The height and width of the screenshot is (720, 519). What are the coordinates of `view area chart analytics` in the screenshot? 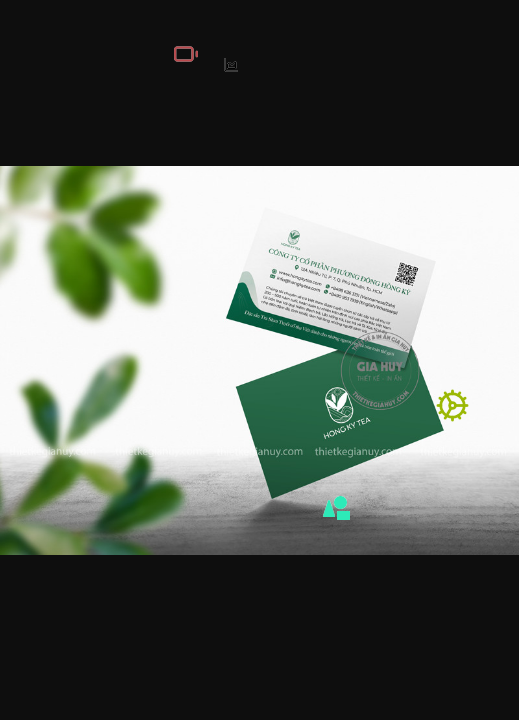 It's located at (231, 65).